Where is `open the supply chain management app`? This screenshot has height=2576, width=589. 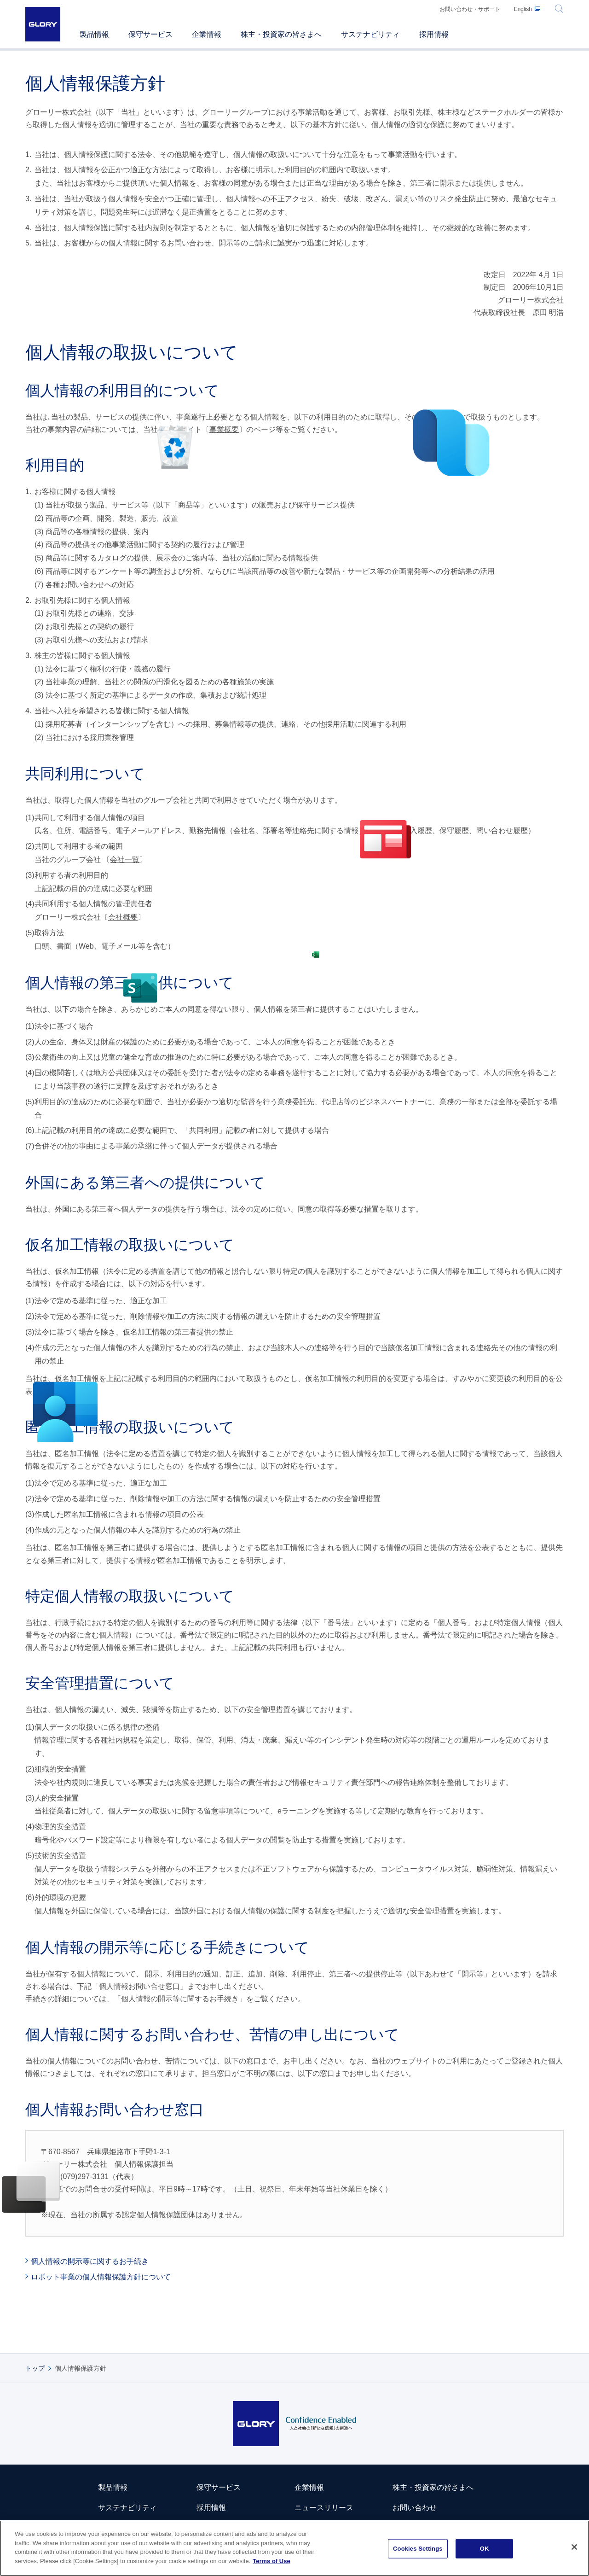
open the supply chain management app is located at coordinates (451, 443).